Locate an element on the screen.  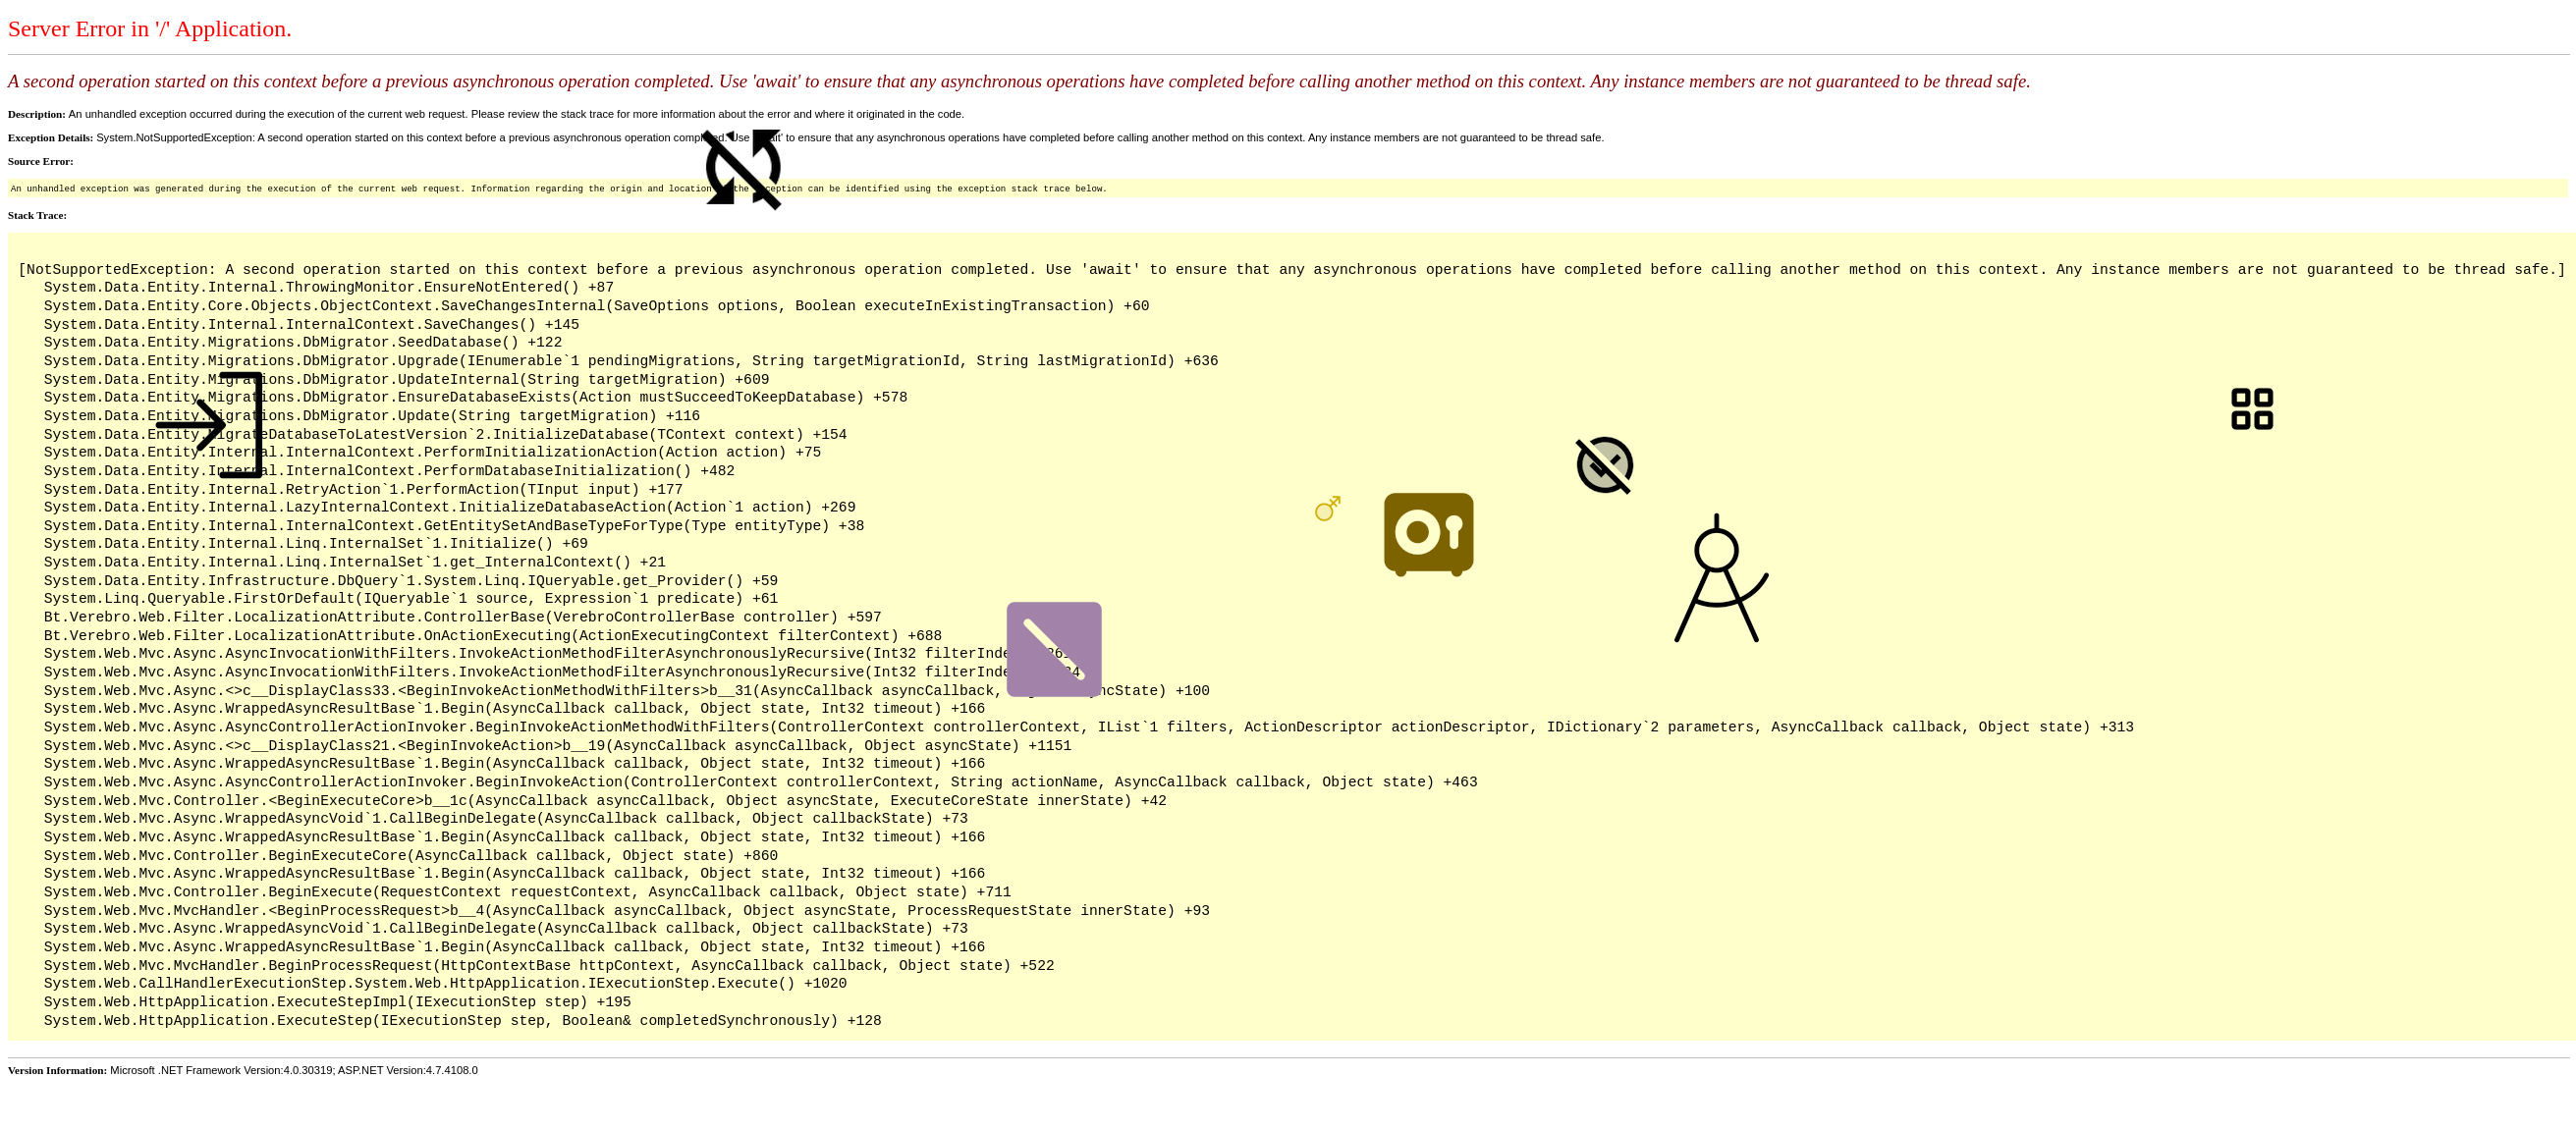
open app grid or launcher is located at coordinates (2252, 408).